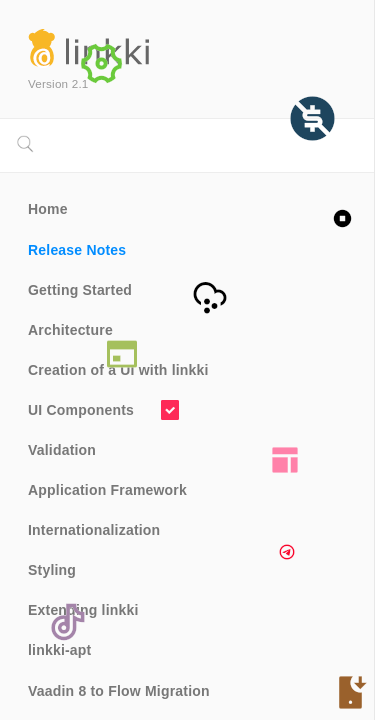 The width and height of the screenshot is (375, 720). What do you see at coordinates (170, 410) in the screenshot?
I see `mark task as complete` at bounding box center [170, 410].